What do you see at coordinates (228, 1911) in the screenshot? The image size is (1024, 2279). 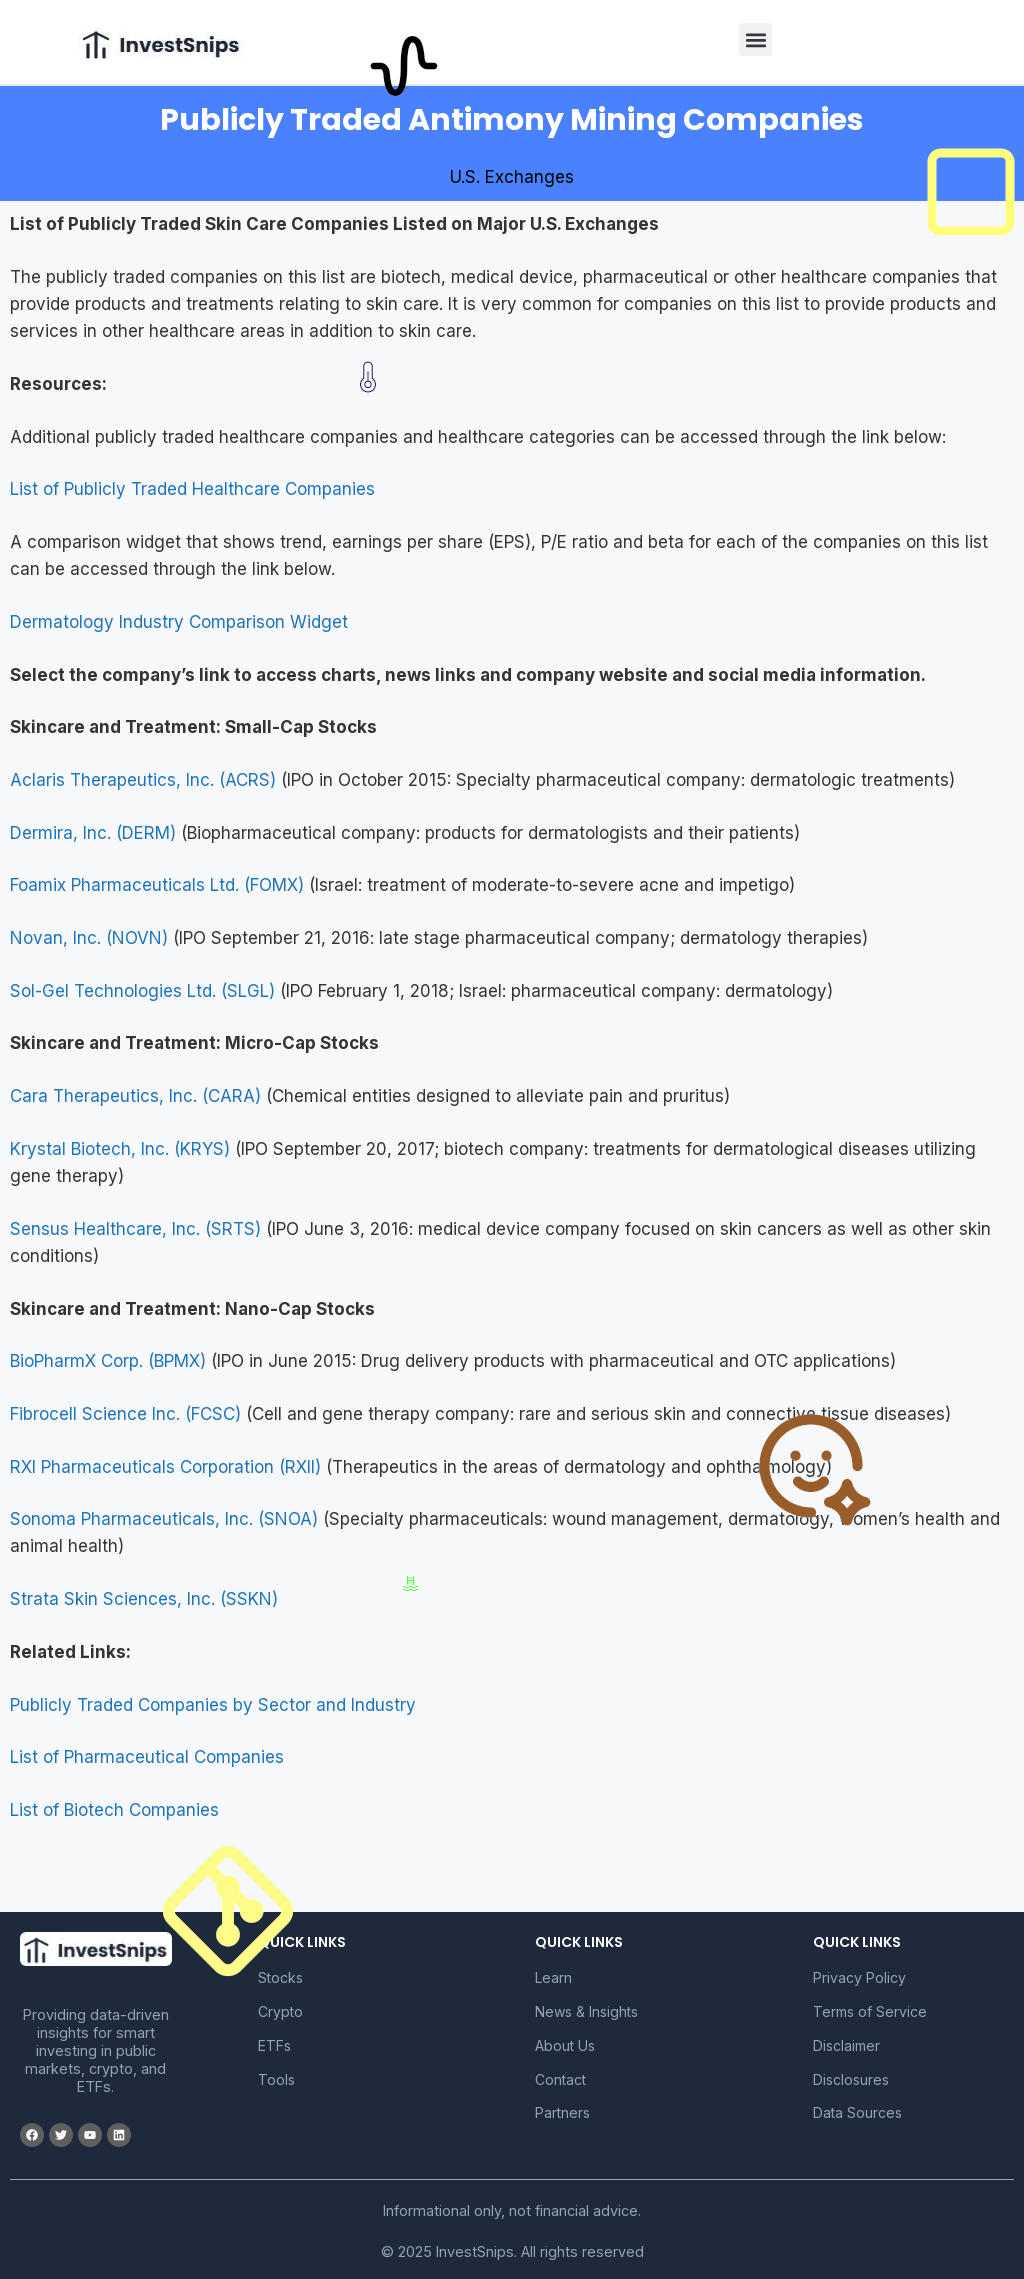 I see `access git repository settings` at bounding box center [228, 1911].